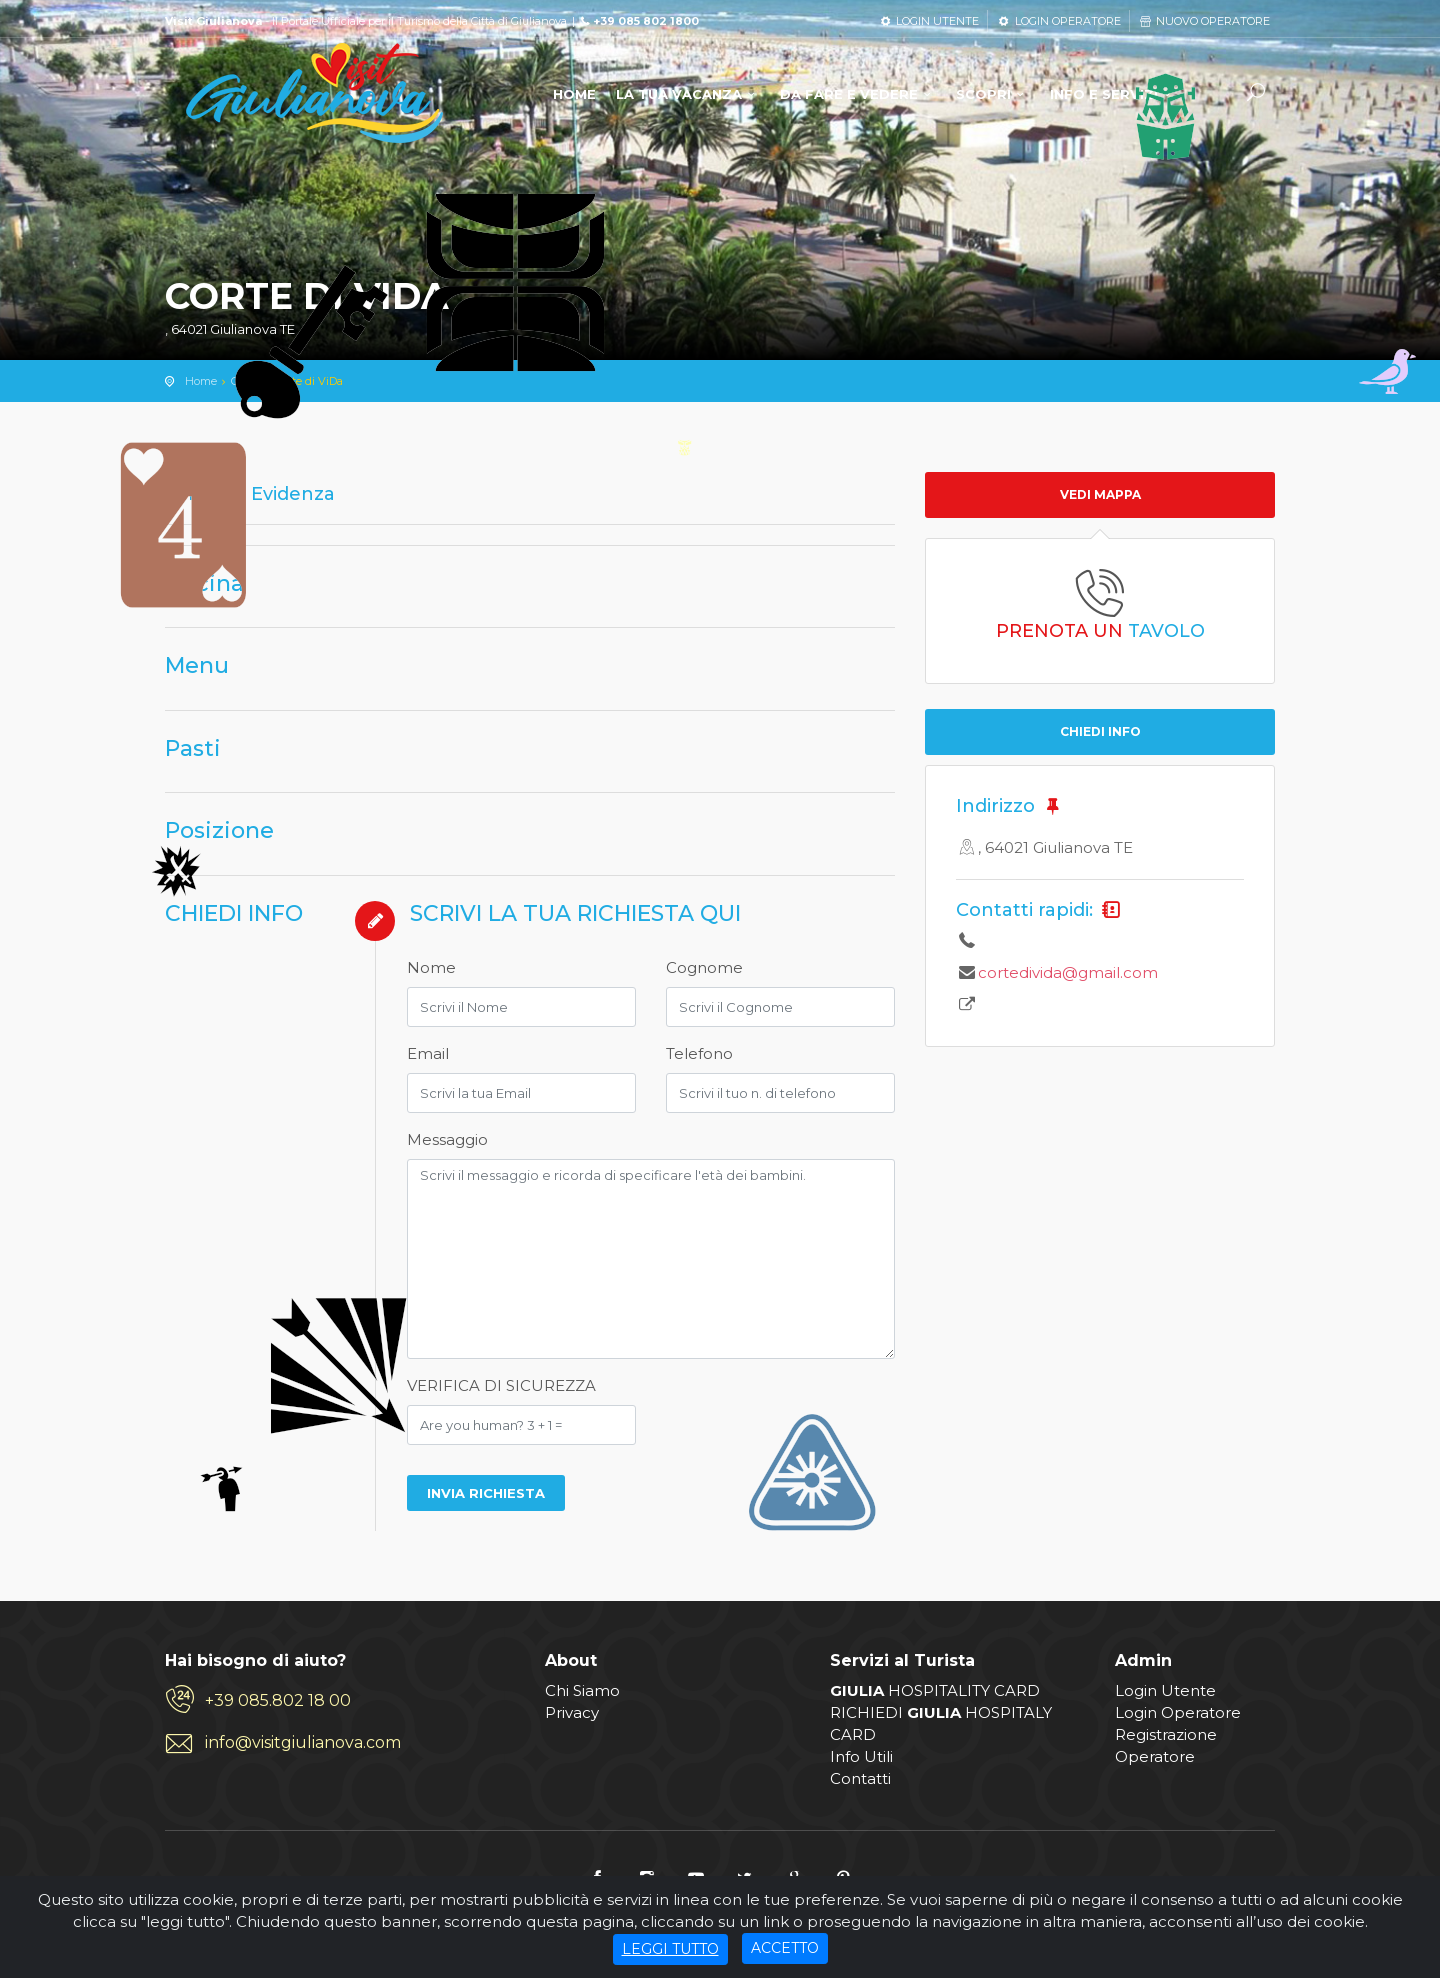  Describe the element at coordinates (1387, 371) in the screenshot. I see `indicates a beach or coastal location` at that location.